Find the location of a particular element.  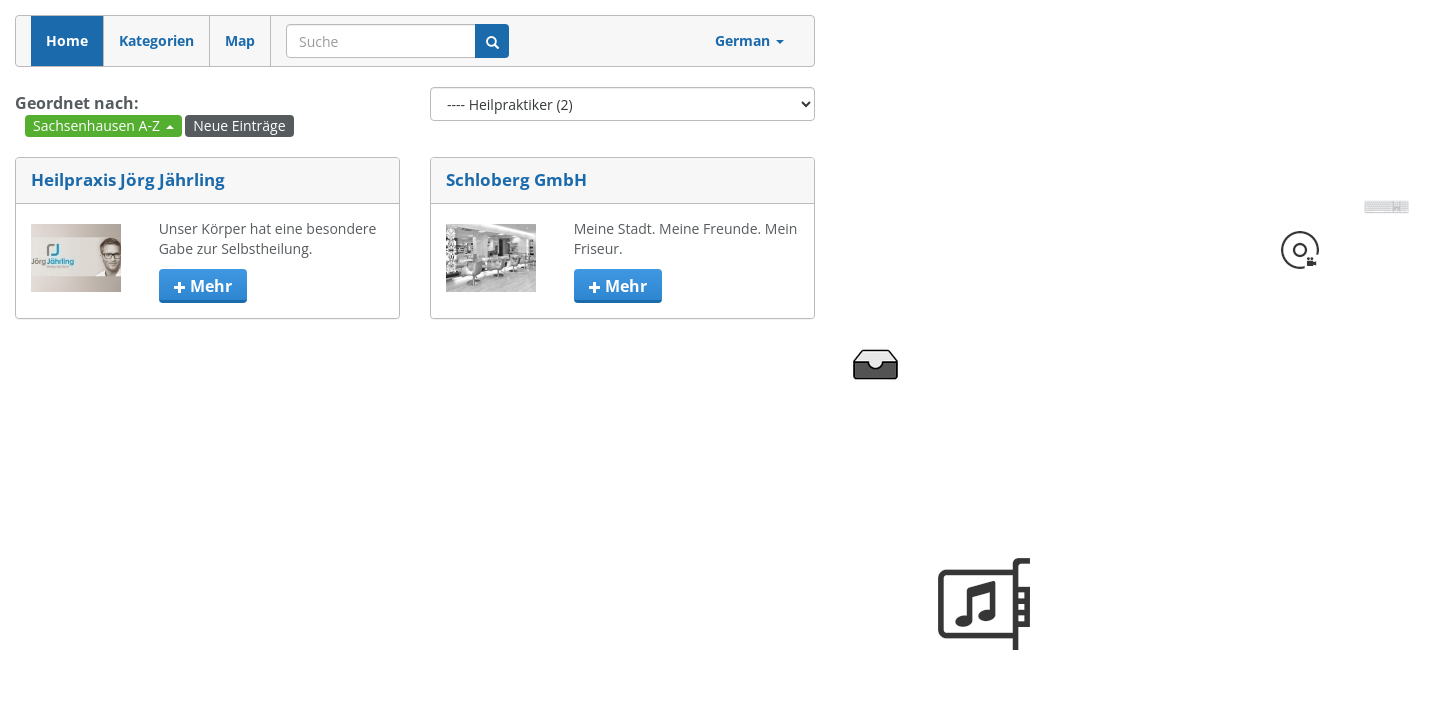

access sound card or audio device settings is located at coordinates (984, 604).